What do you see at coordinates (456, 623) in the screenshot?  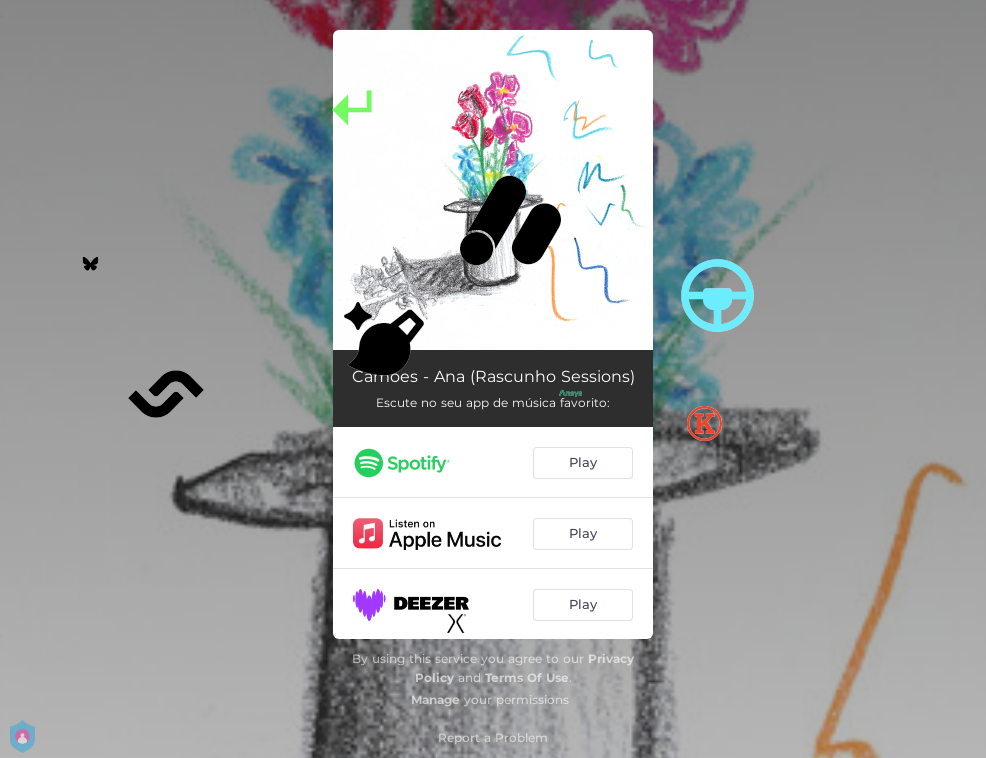 I see `chemex brand logo` at bounding box center [456, 623].